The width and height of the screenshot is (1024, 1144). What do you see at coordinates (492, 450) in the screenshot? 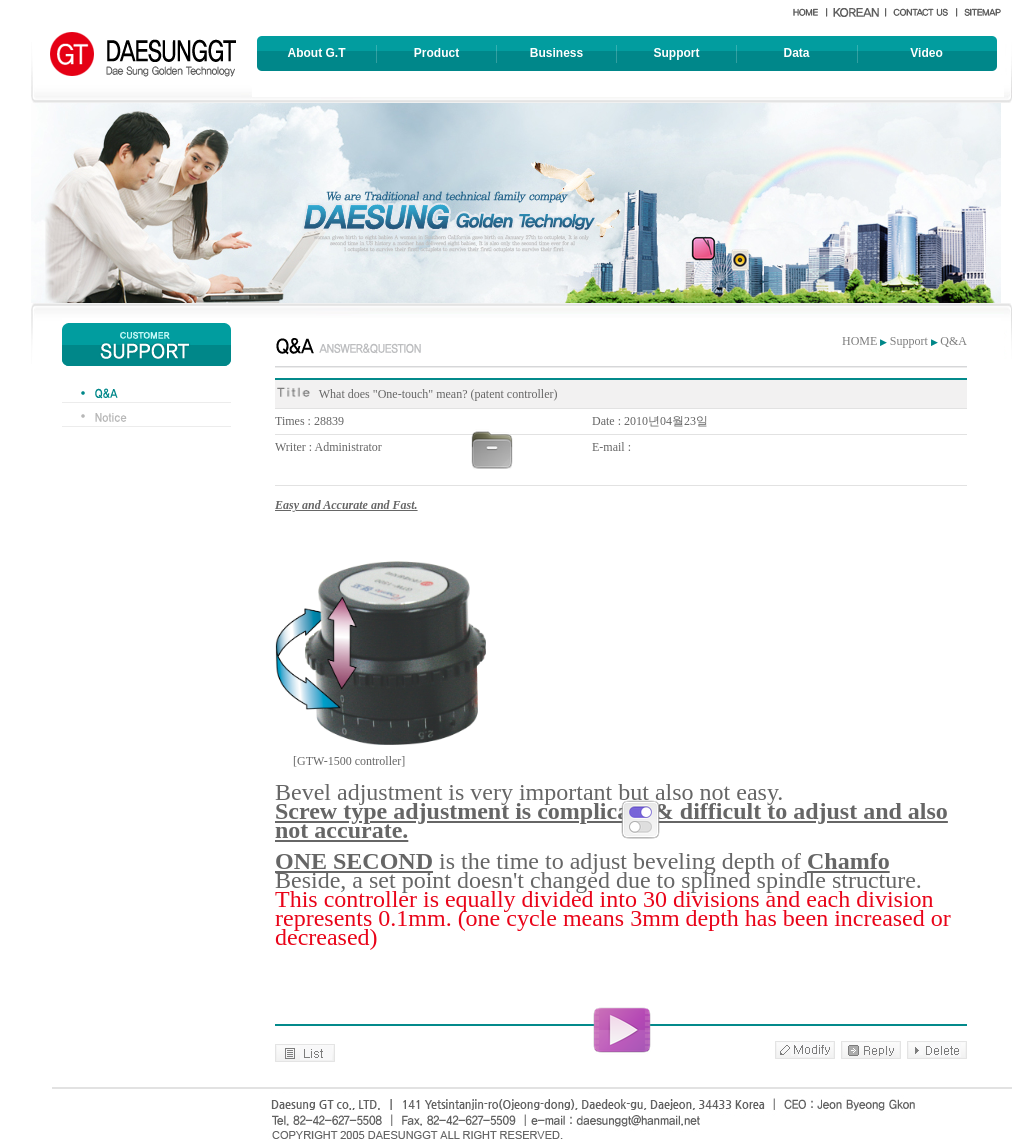
I see `open the file manager` at bounding box center [492, 450].